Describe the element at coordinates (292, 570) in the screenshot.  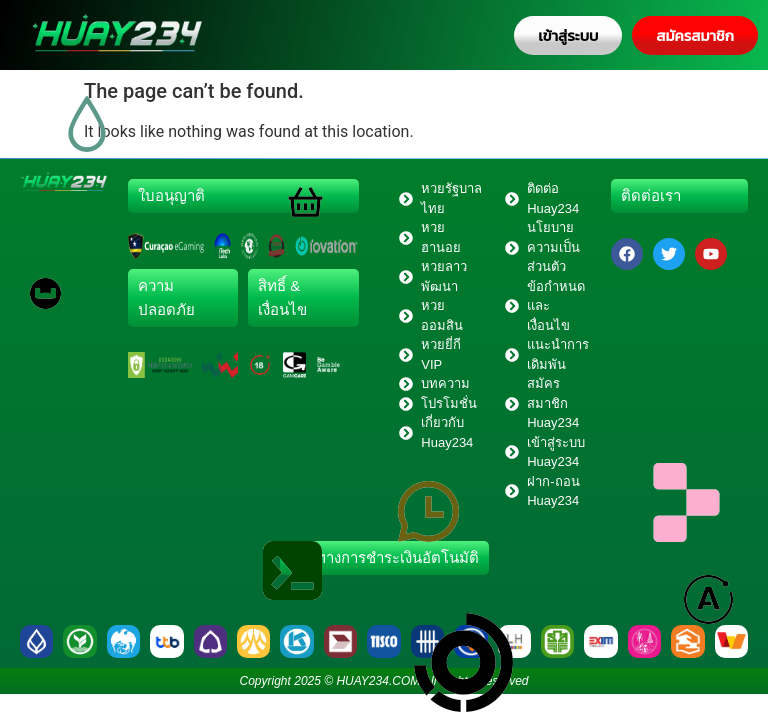
I see `visit the Educative learning platform` at that location.